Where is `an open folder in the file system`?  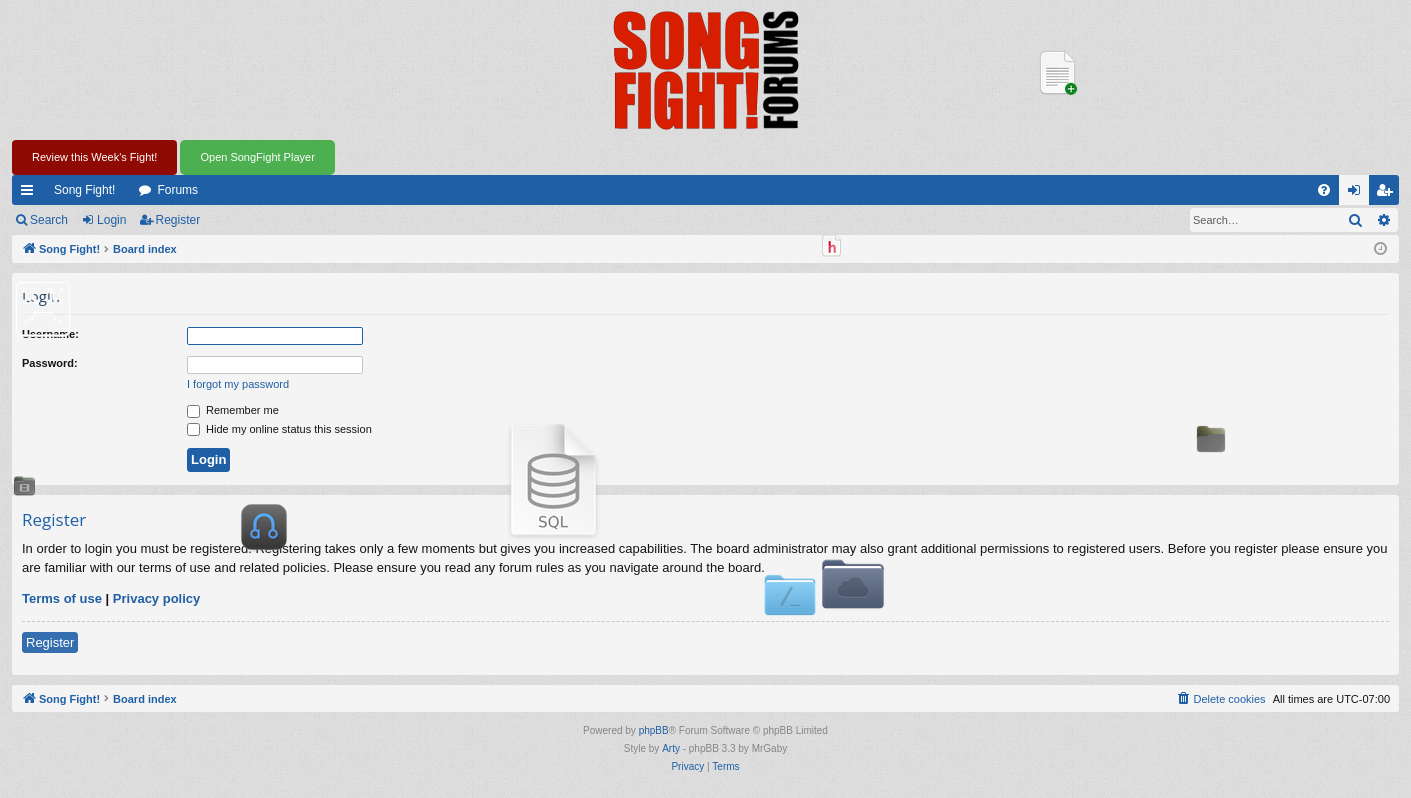
an open folder in the file system is located at coordinates (1211, 439).